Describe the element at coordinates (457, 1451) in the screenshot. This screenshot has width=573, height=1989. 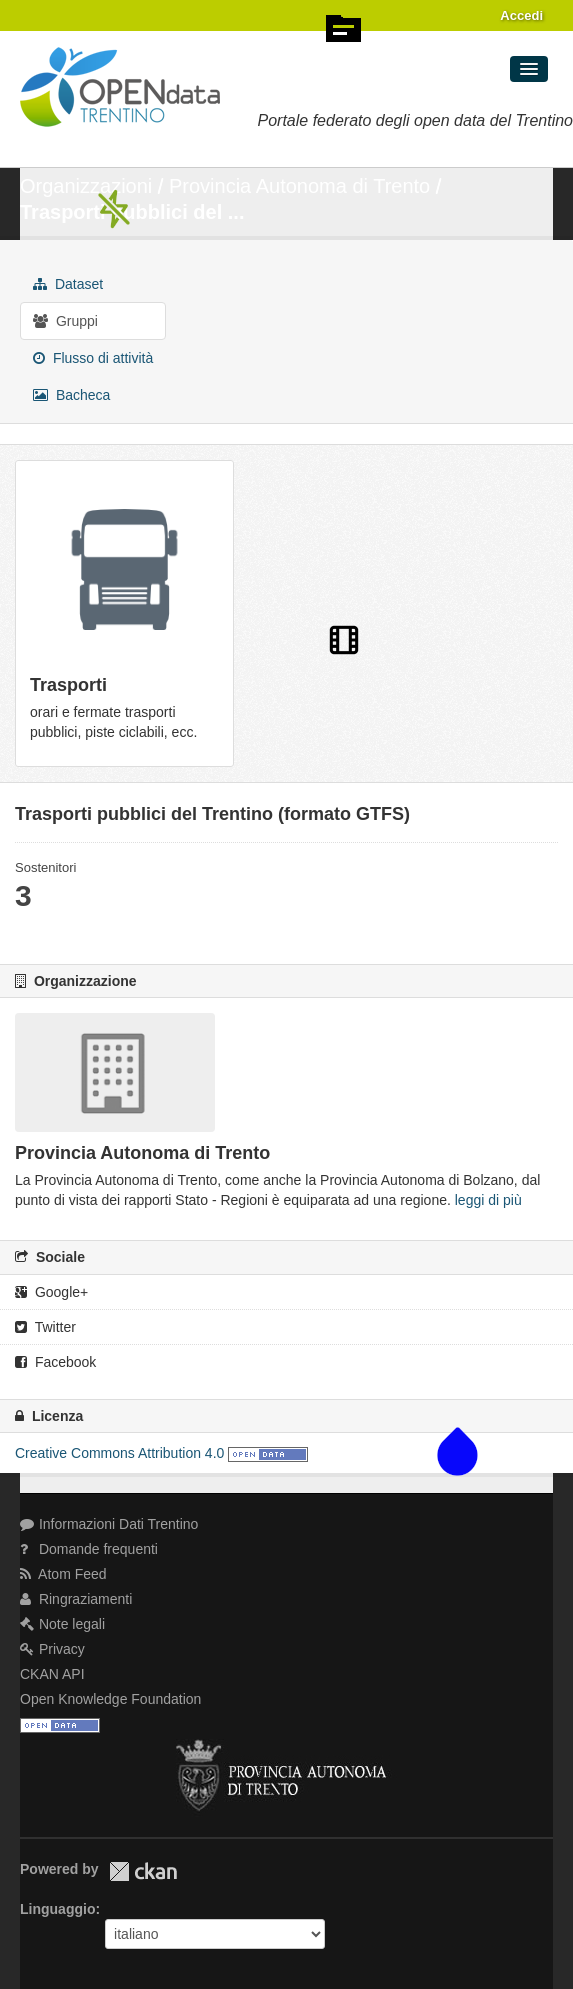
I see `adjust water or hydration settings` at that location.